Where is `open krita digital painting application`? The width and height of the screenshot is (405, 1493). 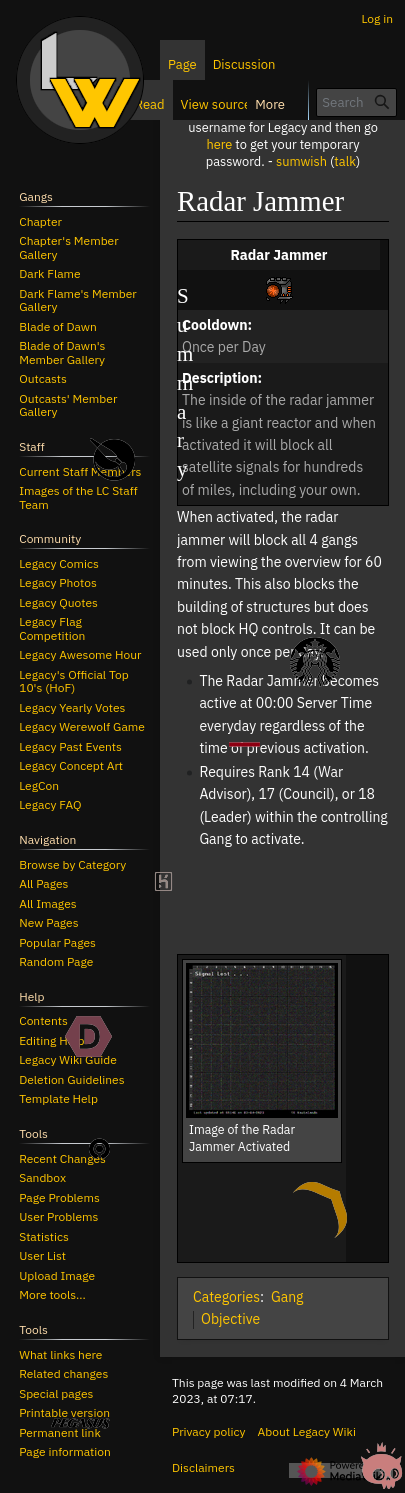 open krita digital painting application is located at coordinates (112, 459).